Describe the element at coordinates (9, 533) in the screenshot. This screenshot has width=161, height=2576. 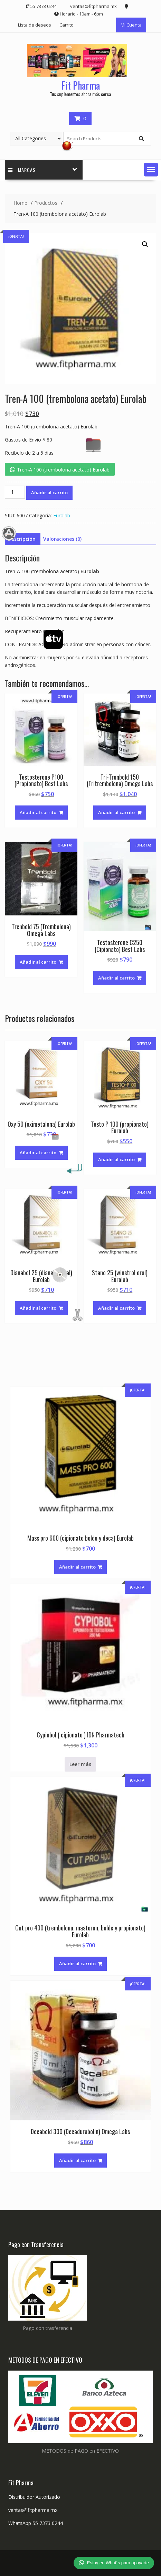
I see `open the software updater application` at that location.